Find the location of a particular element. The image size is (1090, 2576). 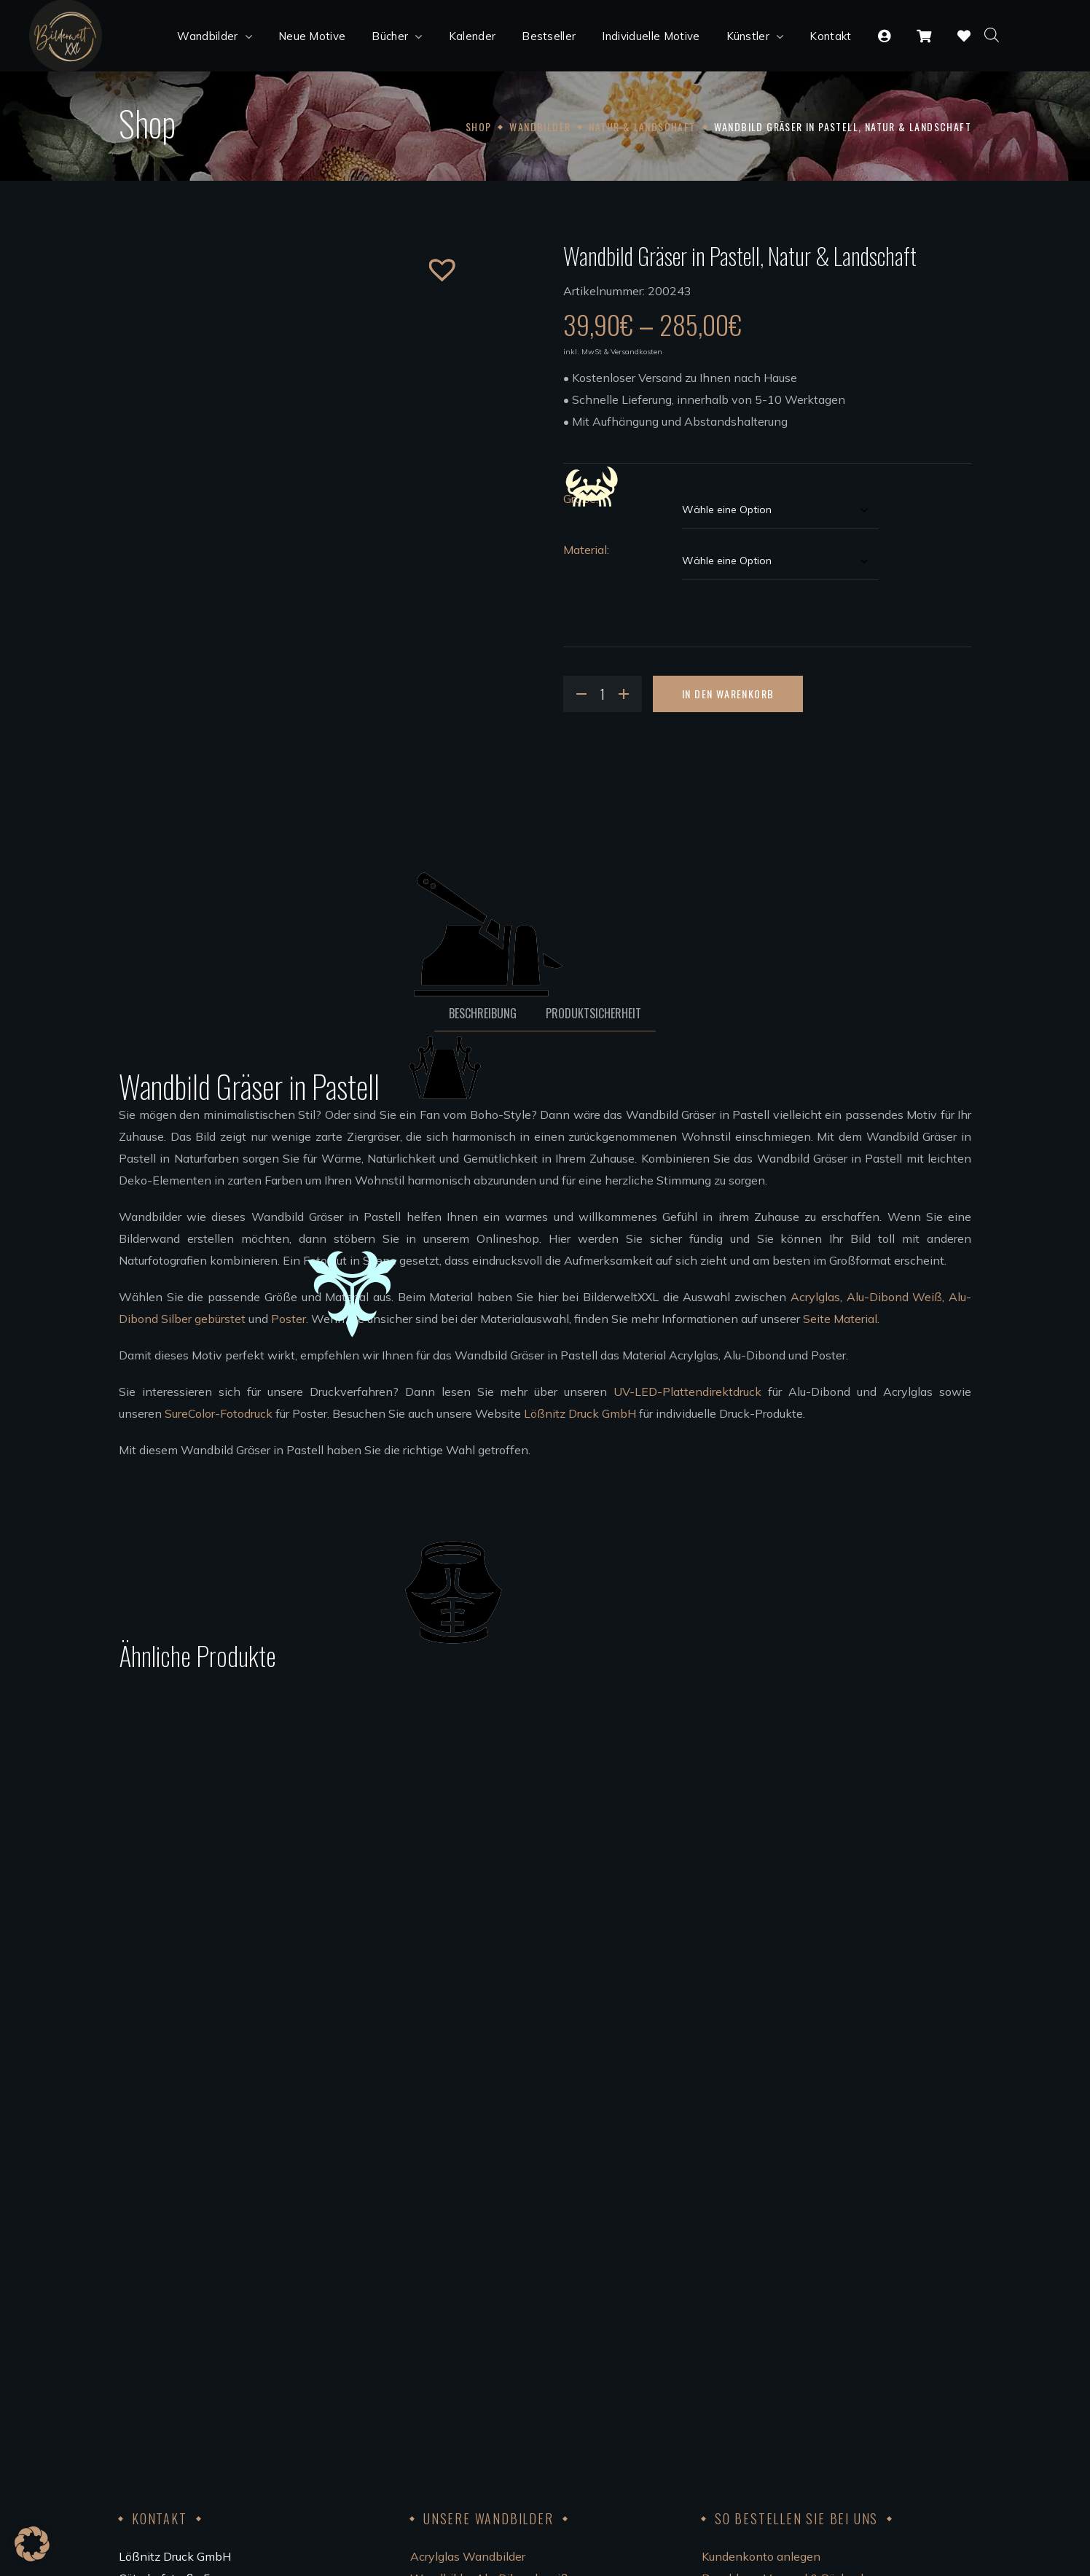

equip leather armor to your character is located at coordinates (452, 1592).